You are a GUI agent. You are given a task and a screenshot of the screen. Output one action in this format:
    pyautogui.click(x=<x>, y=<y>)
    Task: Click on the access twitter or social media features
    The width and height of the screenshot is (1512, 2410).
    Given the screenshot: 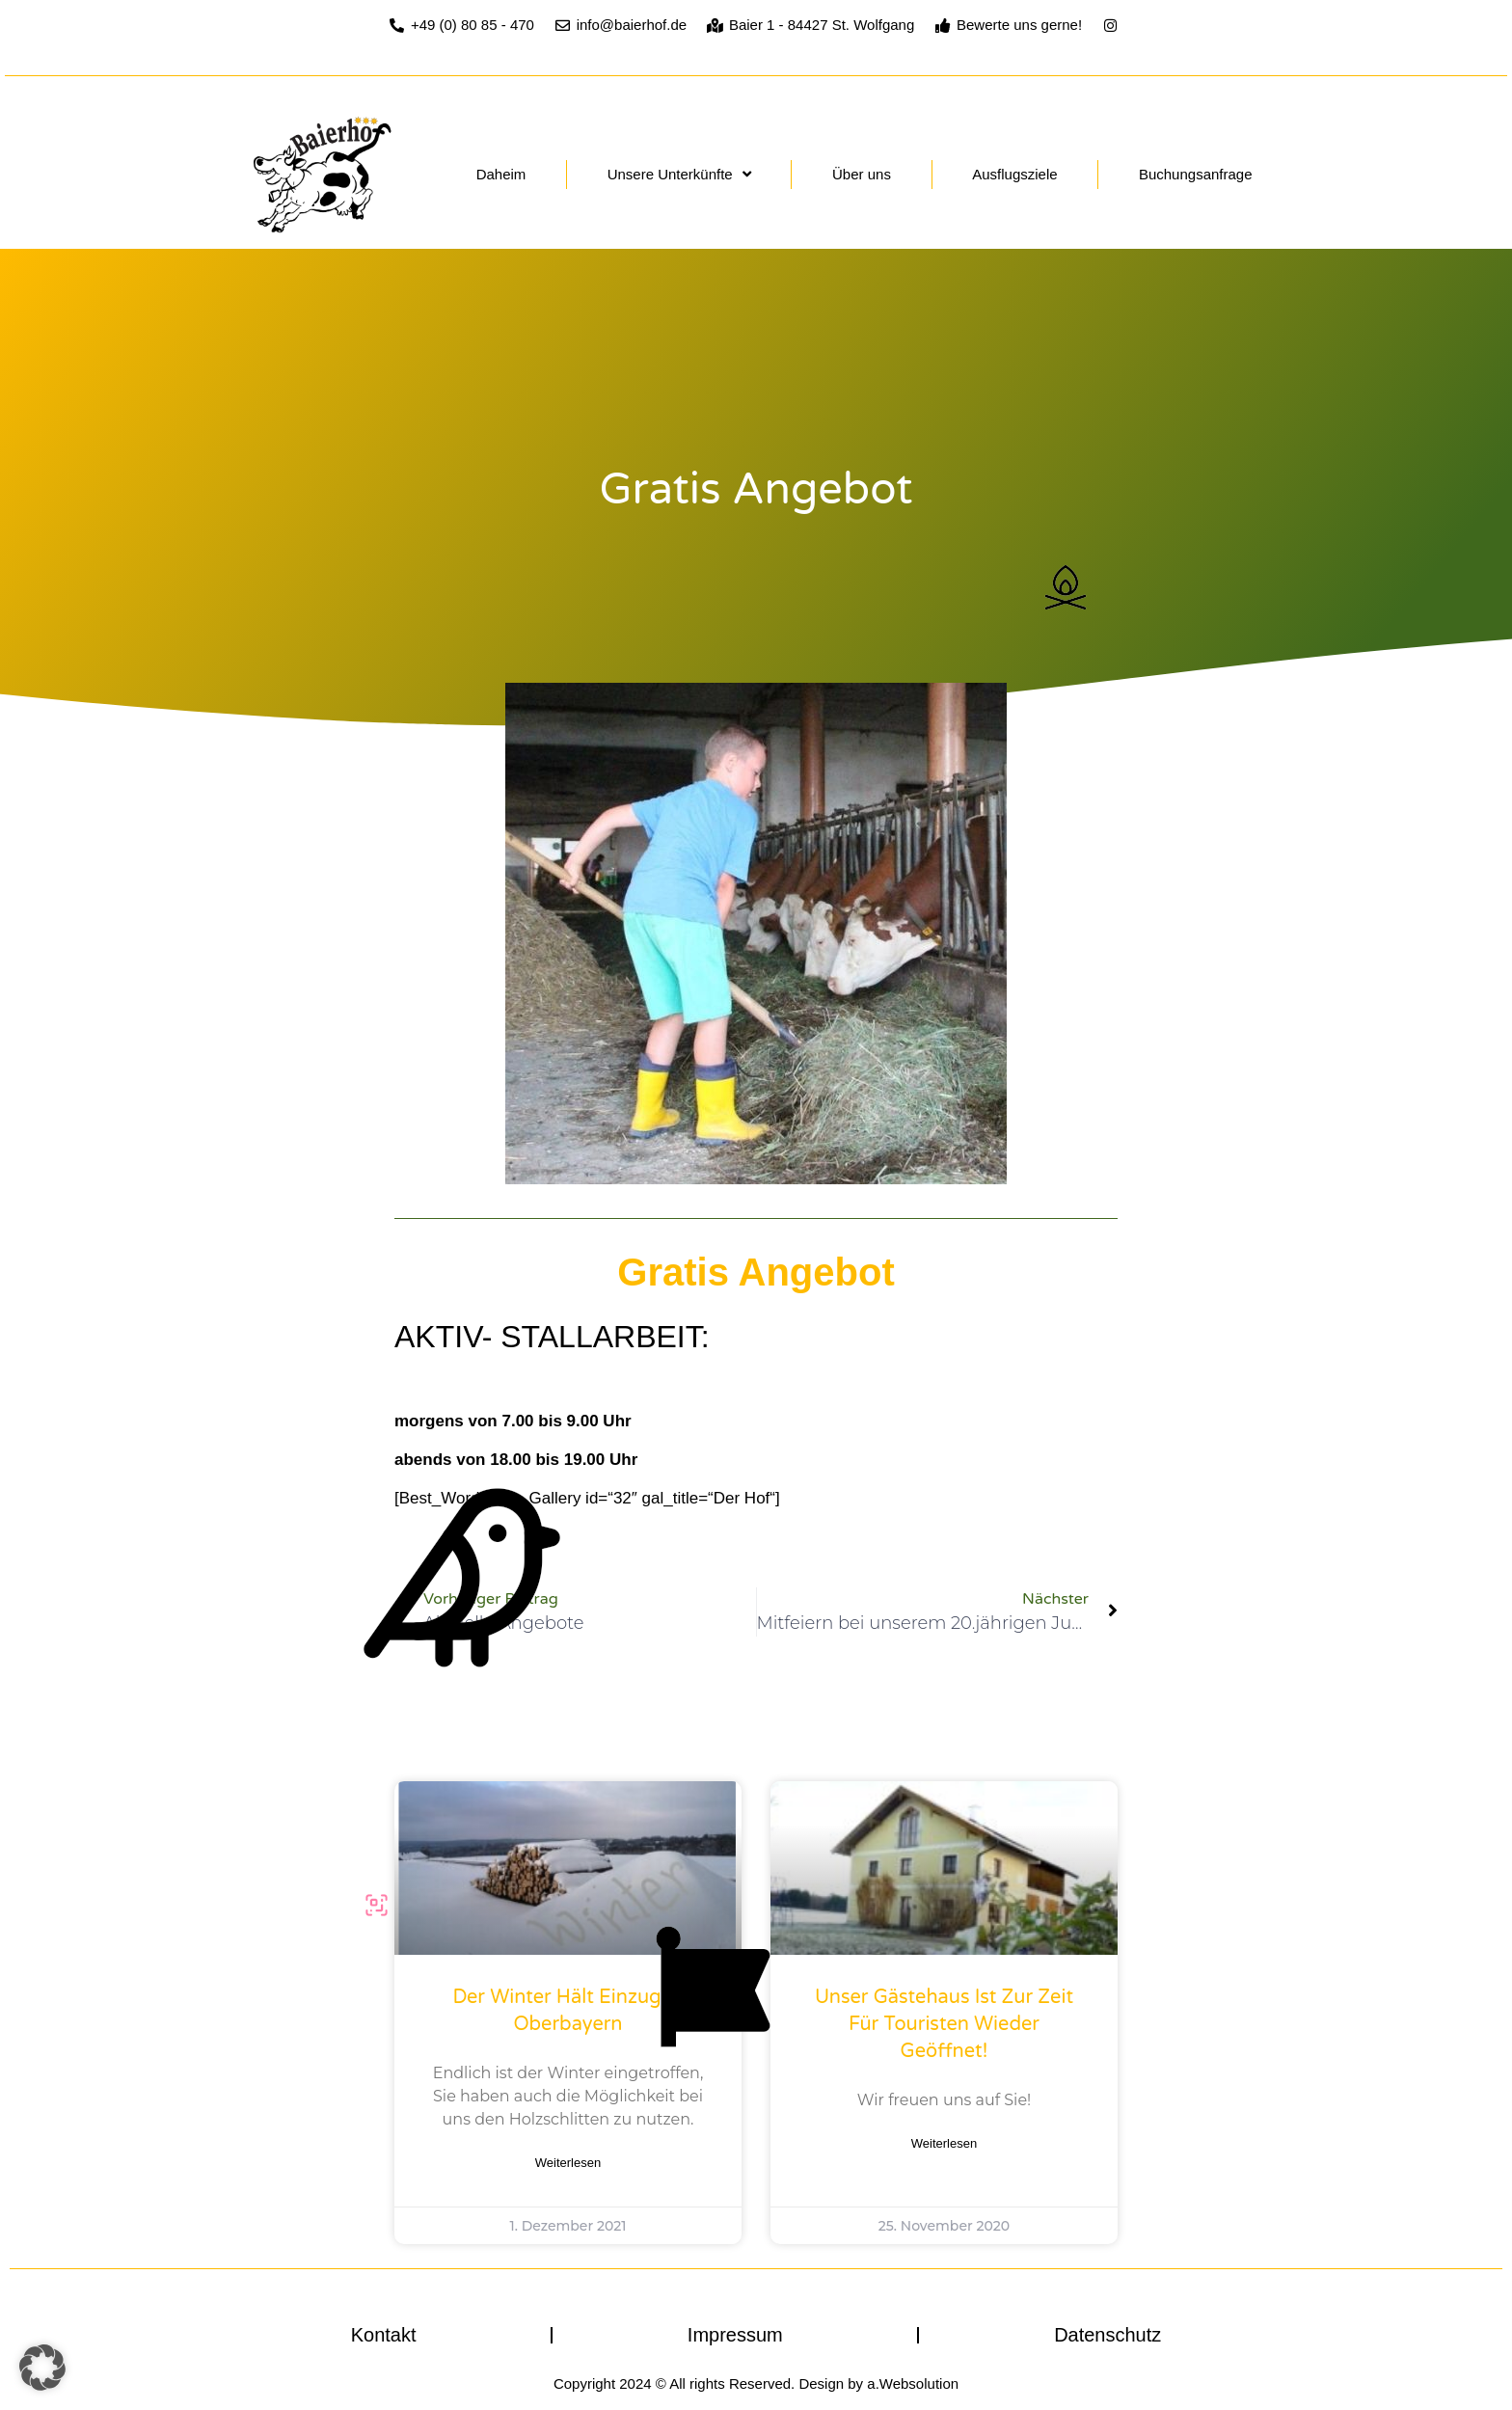 What is the action you would take?
    pyautogui.click(x=462, y=1578)
    